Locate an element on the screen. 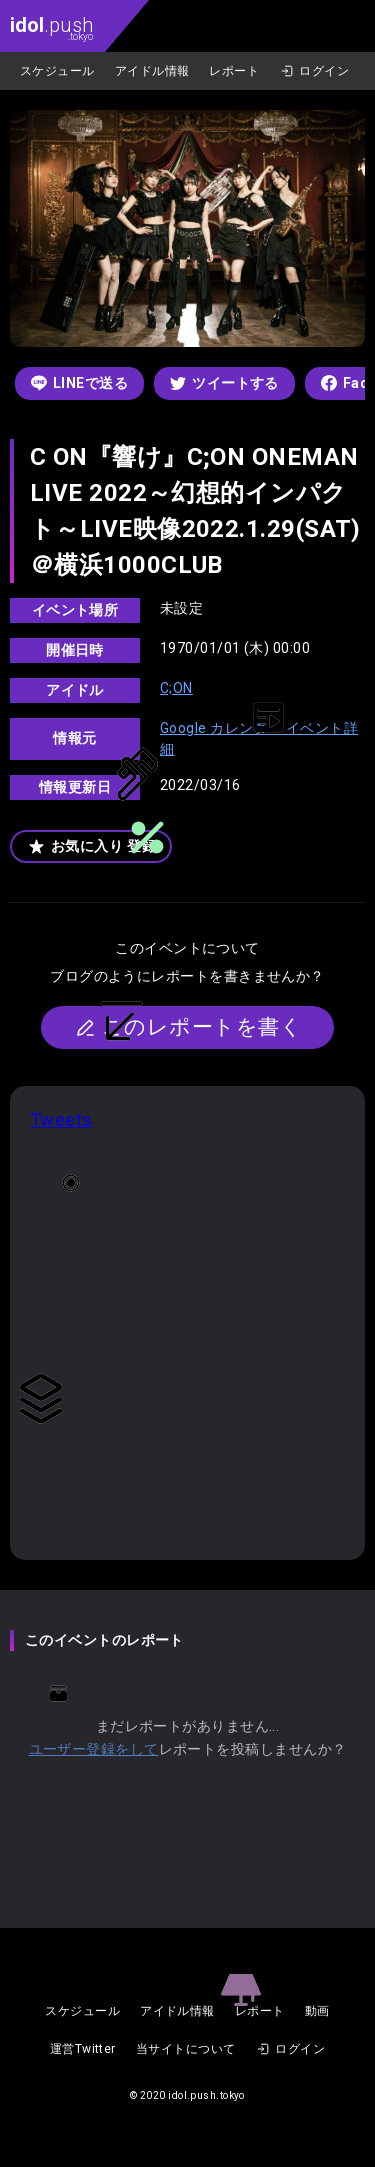 The image size is (375, 2167). view stacked layers or items is located at coordinates (41, 1399).